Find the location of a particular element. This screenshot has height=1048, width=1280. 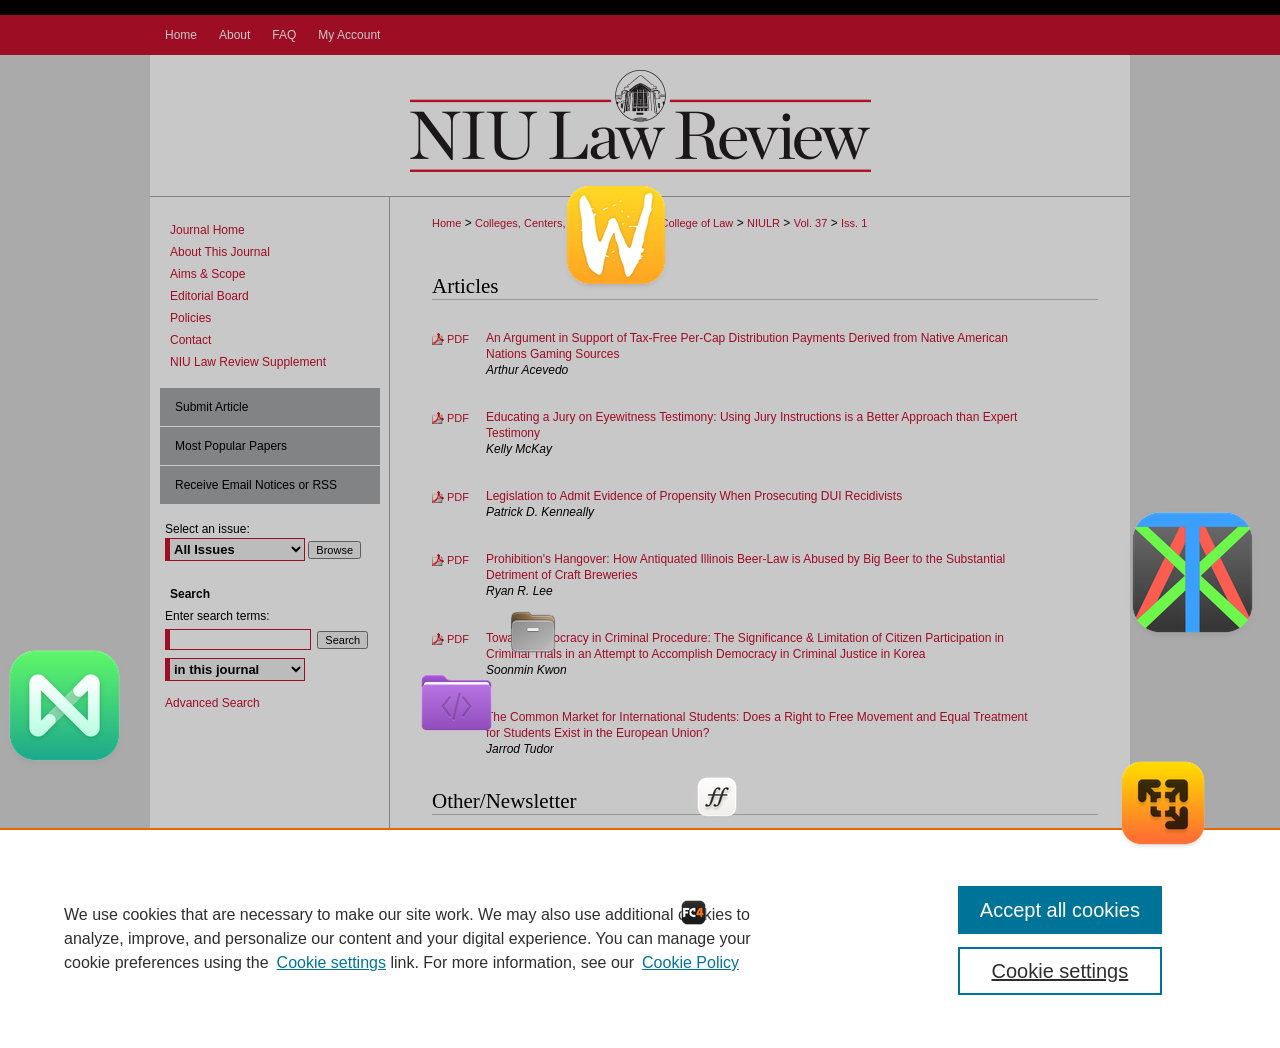

open the file manager is located at coordinates (533, 632).